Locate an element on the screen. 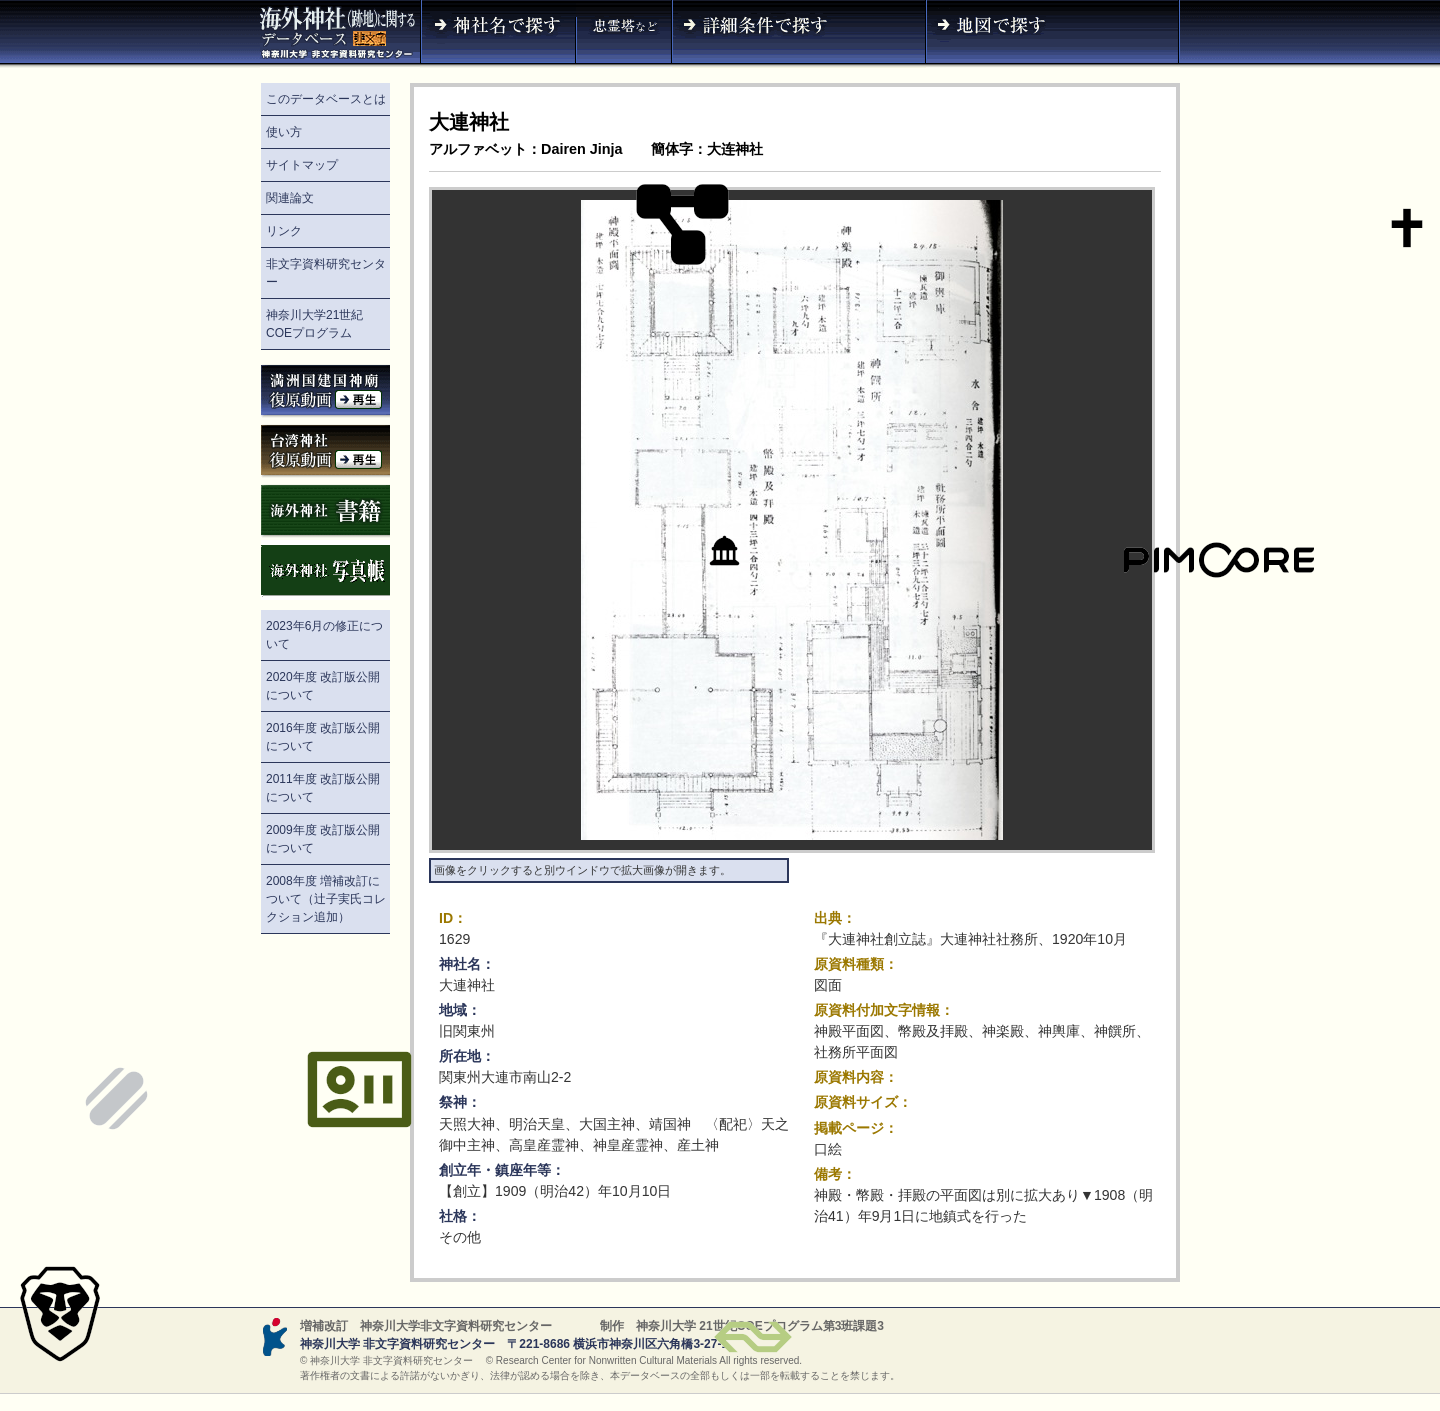 Image resolution: width=1440 pixels, height=1411 pixels. pending pass or credential awaiting approval is located at coordinates (359, 1089).